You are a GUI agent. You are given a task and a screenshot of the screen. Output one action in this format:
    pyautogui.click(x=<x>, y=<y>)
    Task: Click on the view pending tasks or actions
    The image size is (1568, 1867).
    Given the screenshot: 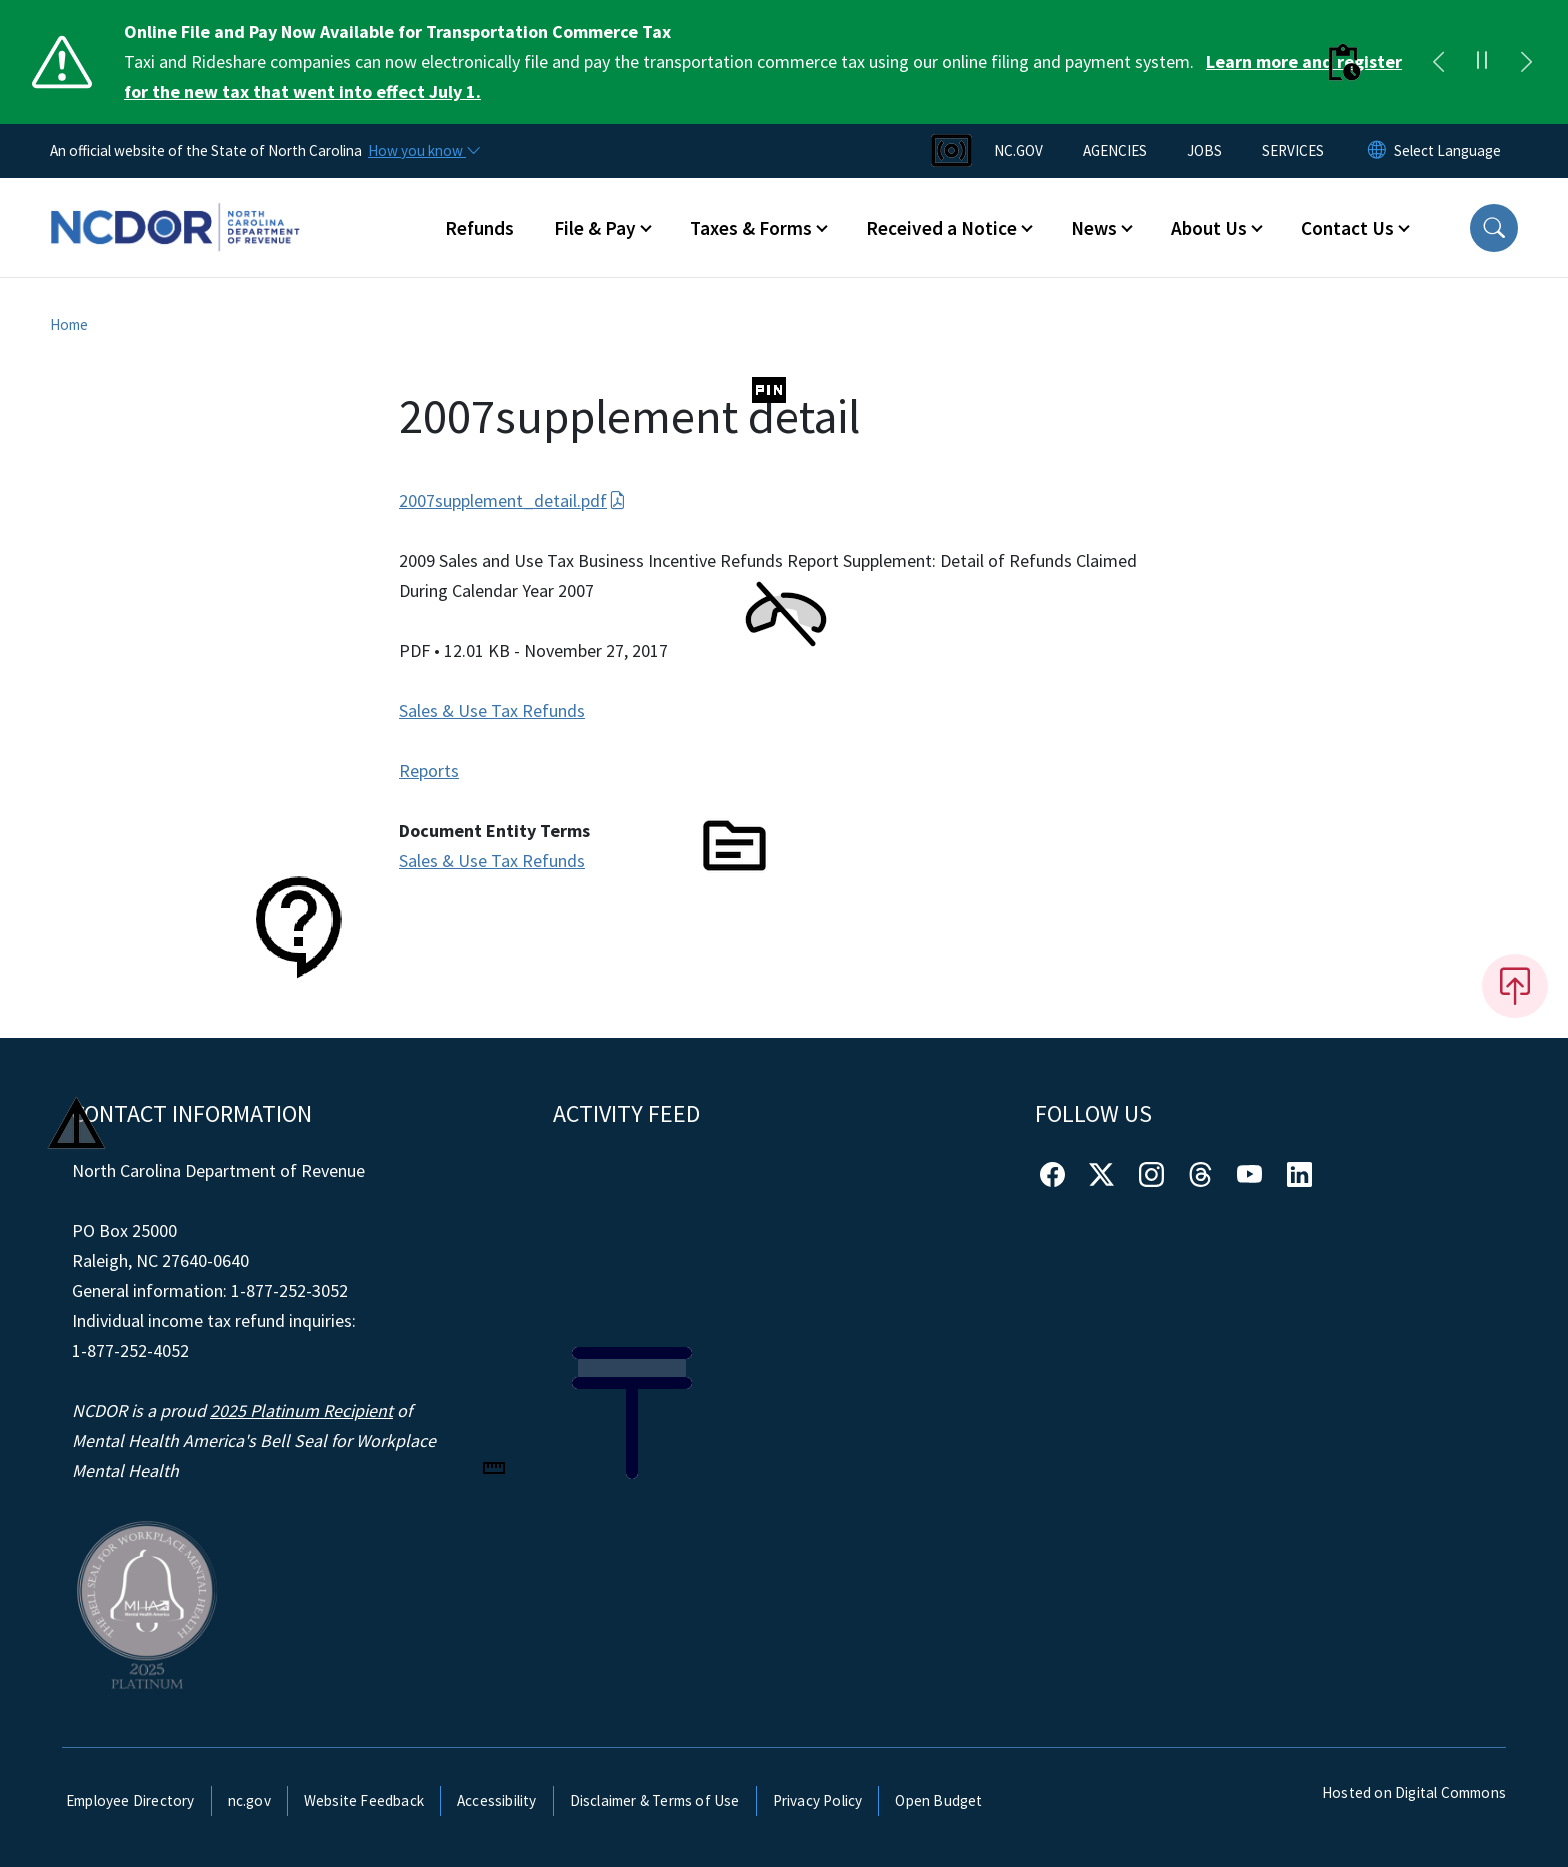 What is the action you would take?
    pyautogui.click(x=1343, y=63)
    